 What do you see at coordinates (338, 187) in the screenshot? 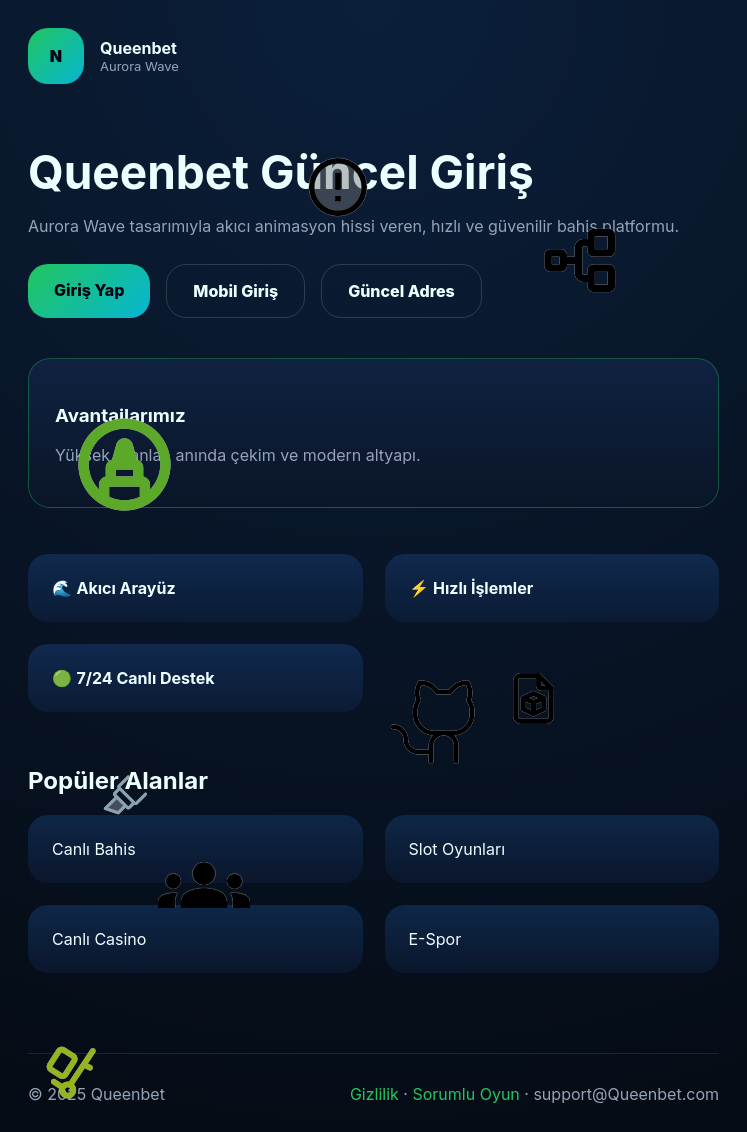
I see `indicates an error or problem has occurred` at bounding box center [338, 187].